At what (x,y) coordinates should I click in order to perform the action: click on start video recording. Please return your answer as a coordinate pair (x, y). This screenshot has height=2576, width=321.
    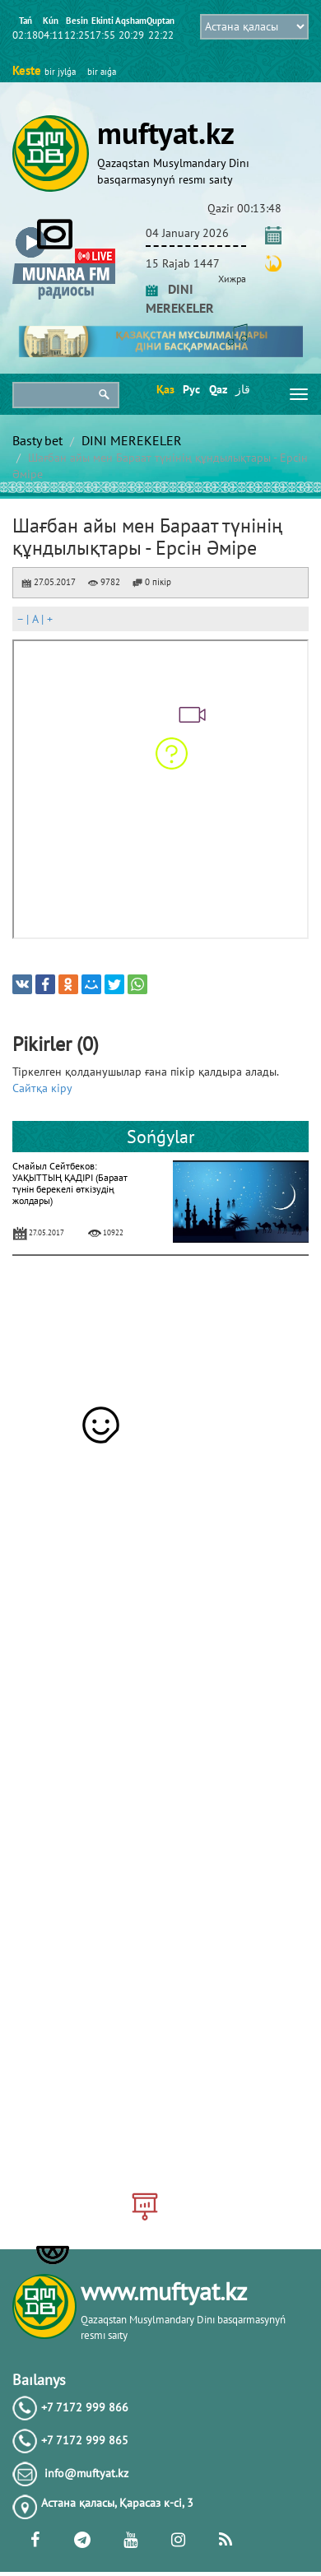
    Looking at the image, I should click on (191, 714).